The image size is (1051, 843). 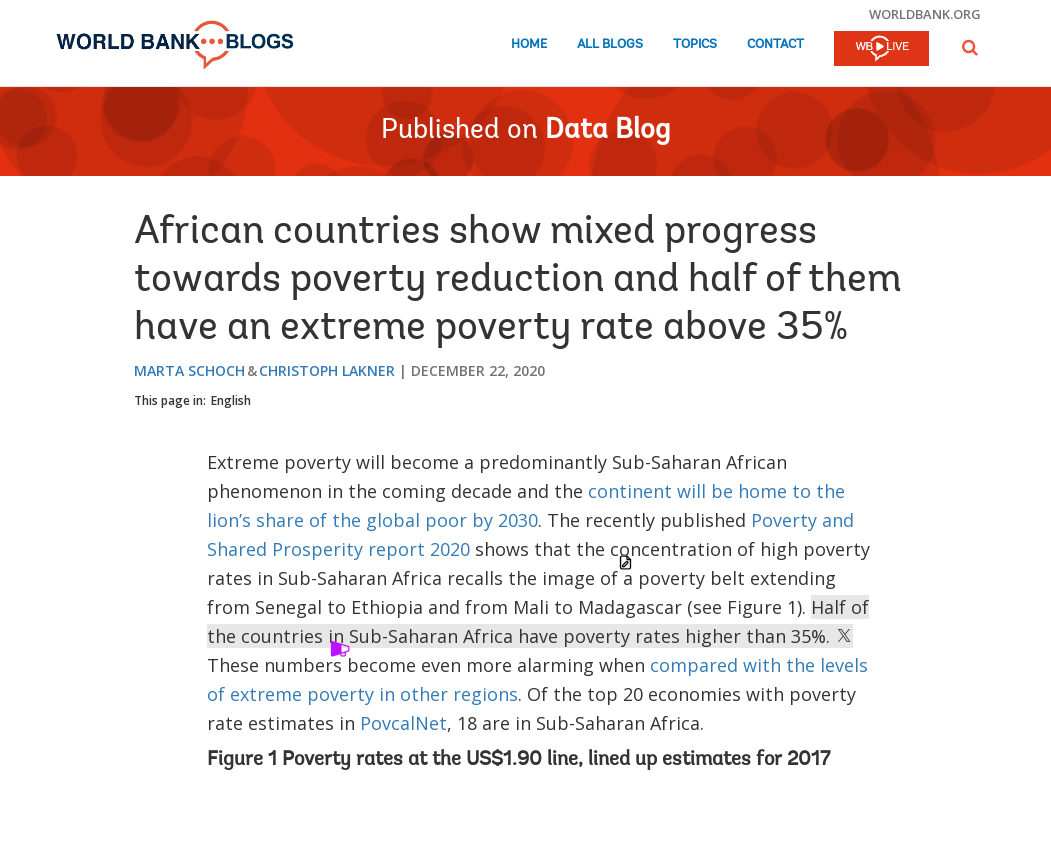 I want to click on edit this document, so click(x=625, y=562).